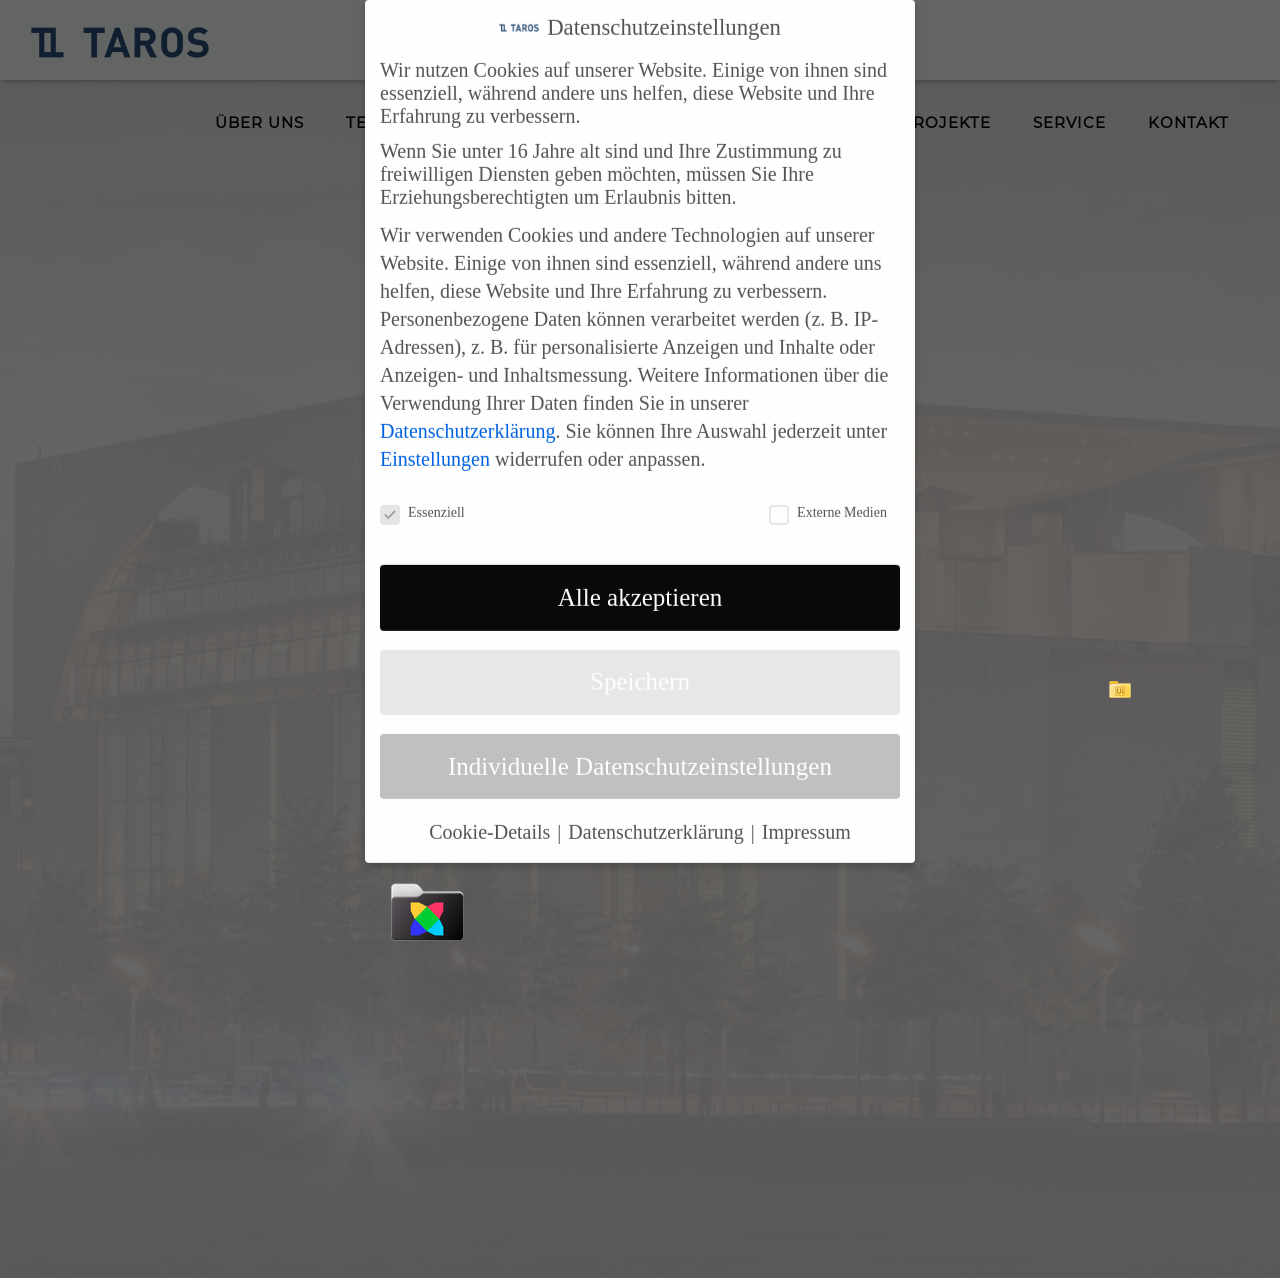  What do you see at coordinates (1120, 690) in the screenshot?
I see `open UiPath project files folder` at bounding box center [1120, 690].